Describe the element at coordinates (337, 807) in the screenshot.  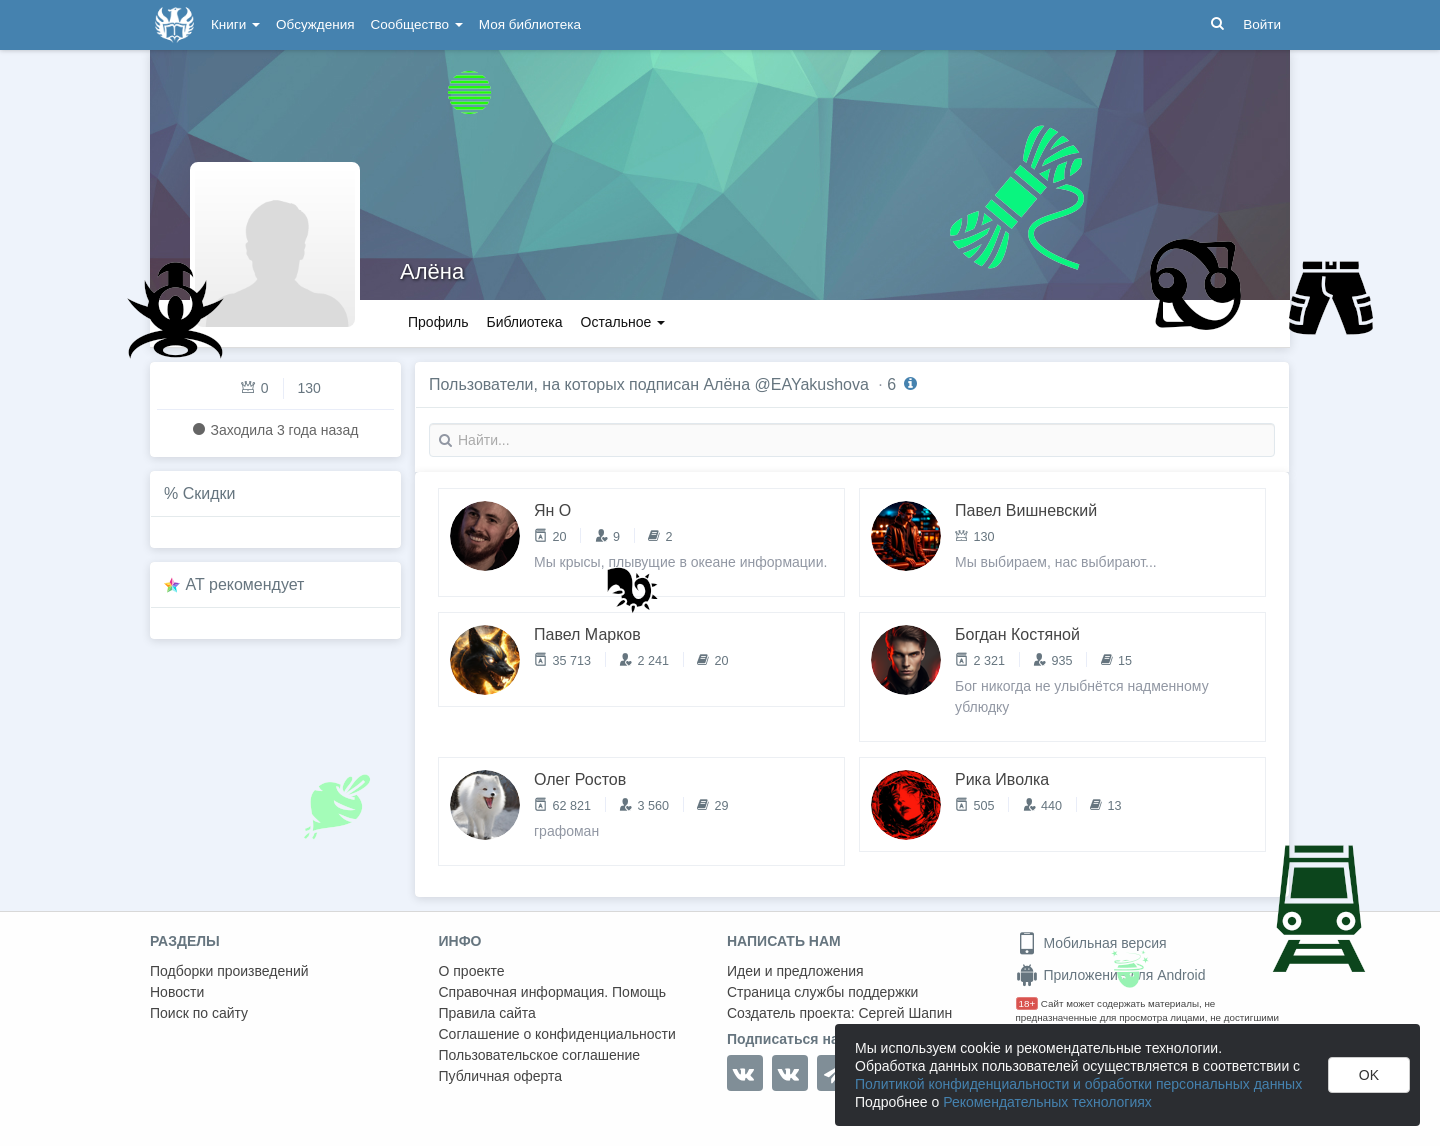
I see `indicates beet or root vegetable ingredient` at that location.